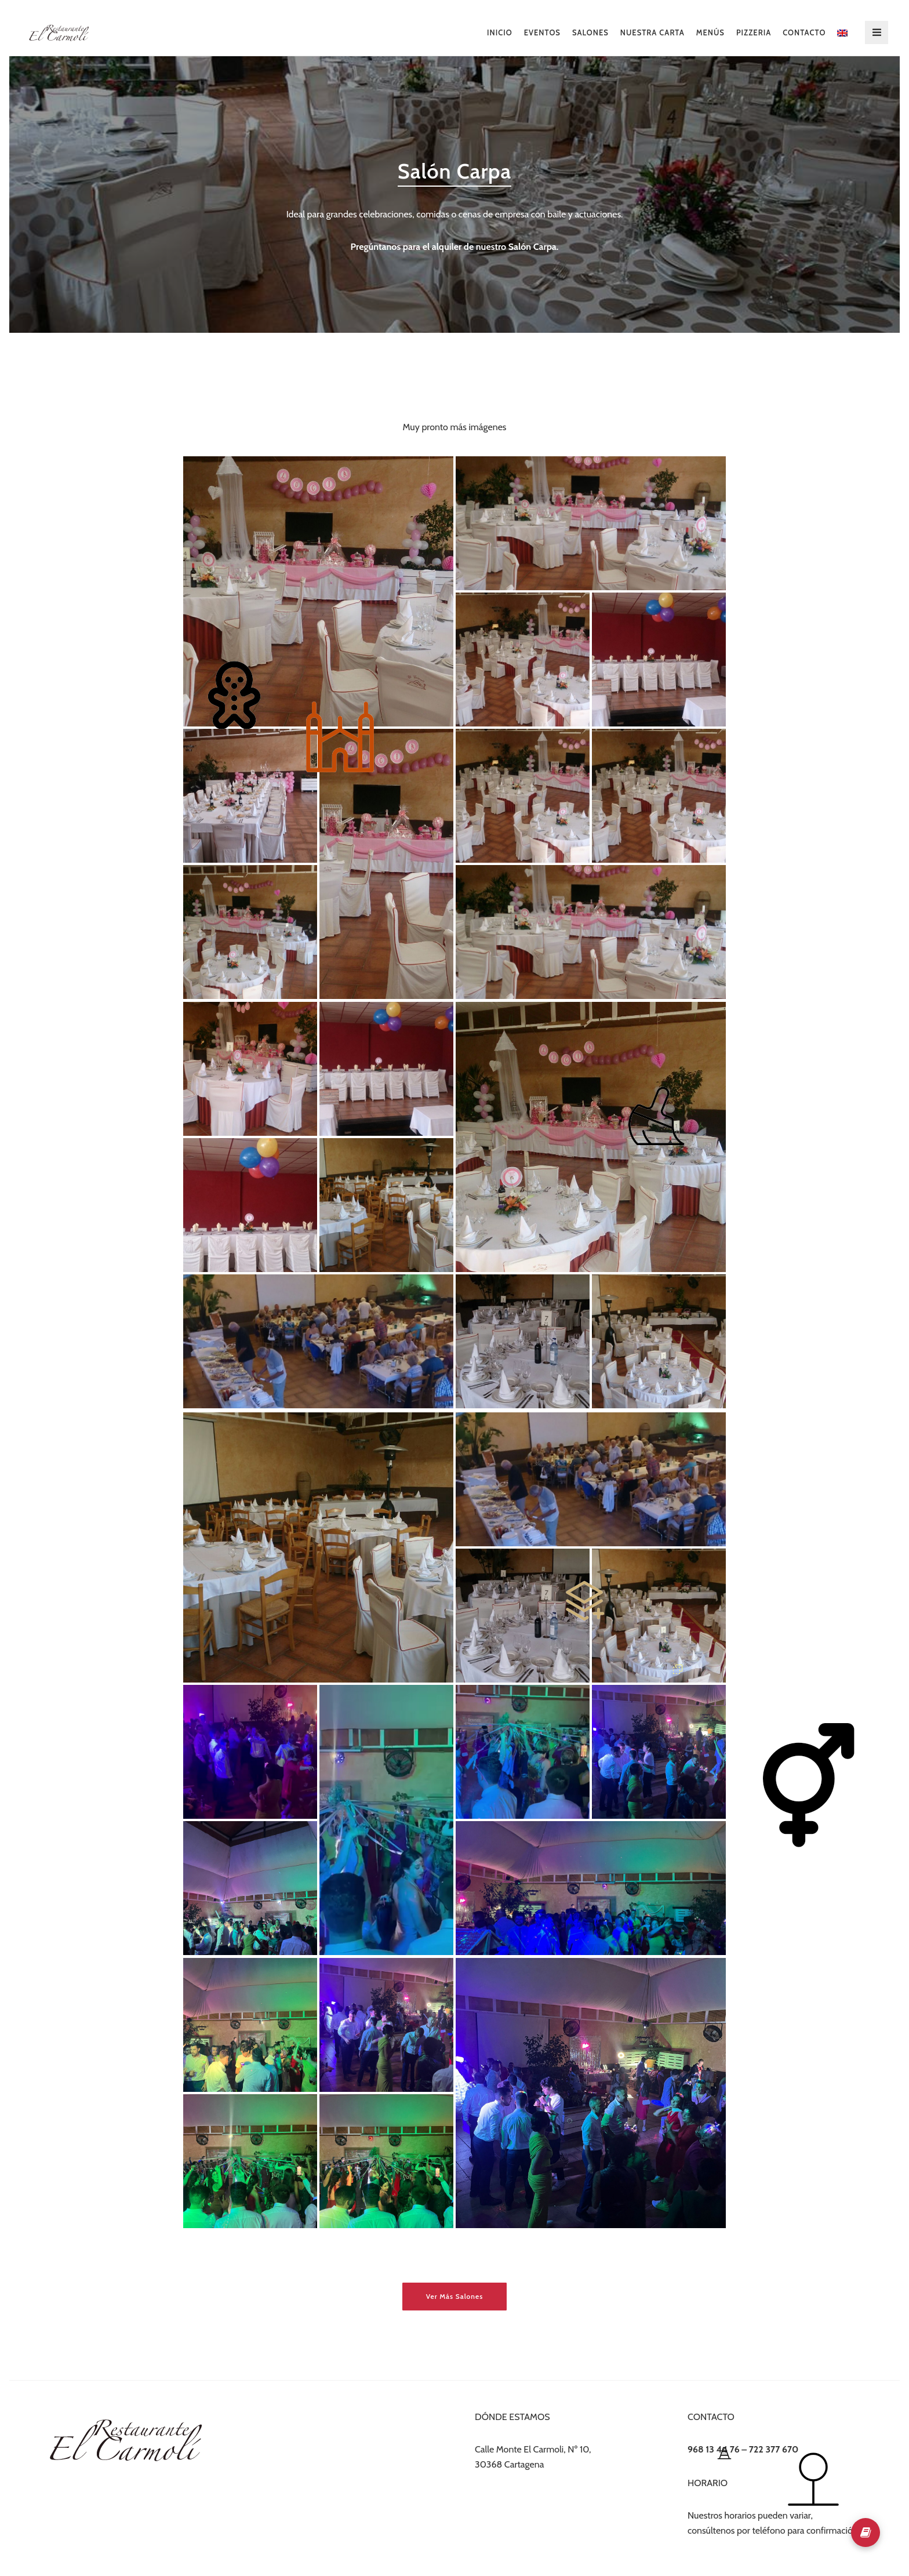  I want to click on indicates gender options or selection, so click(802, 1788).